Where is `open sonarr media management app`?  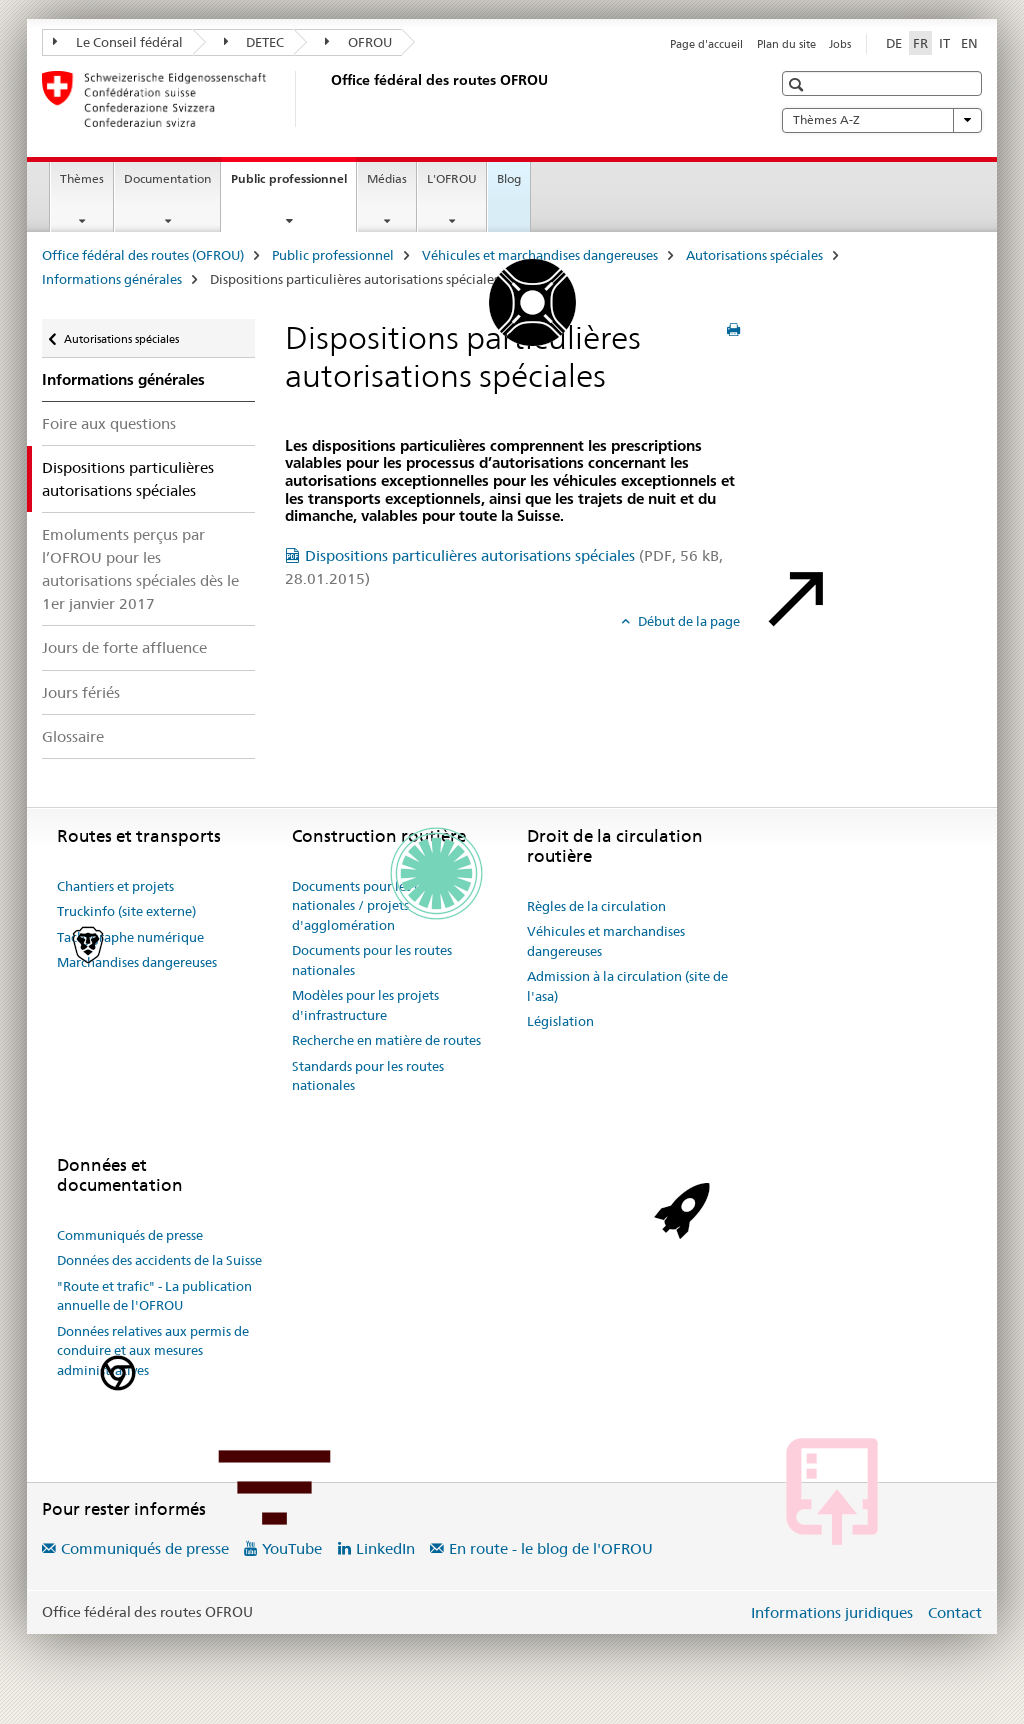
open sonarr media management app is located at coordinates (532, 302).